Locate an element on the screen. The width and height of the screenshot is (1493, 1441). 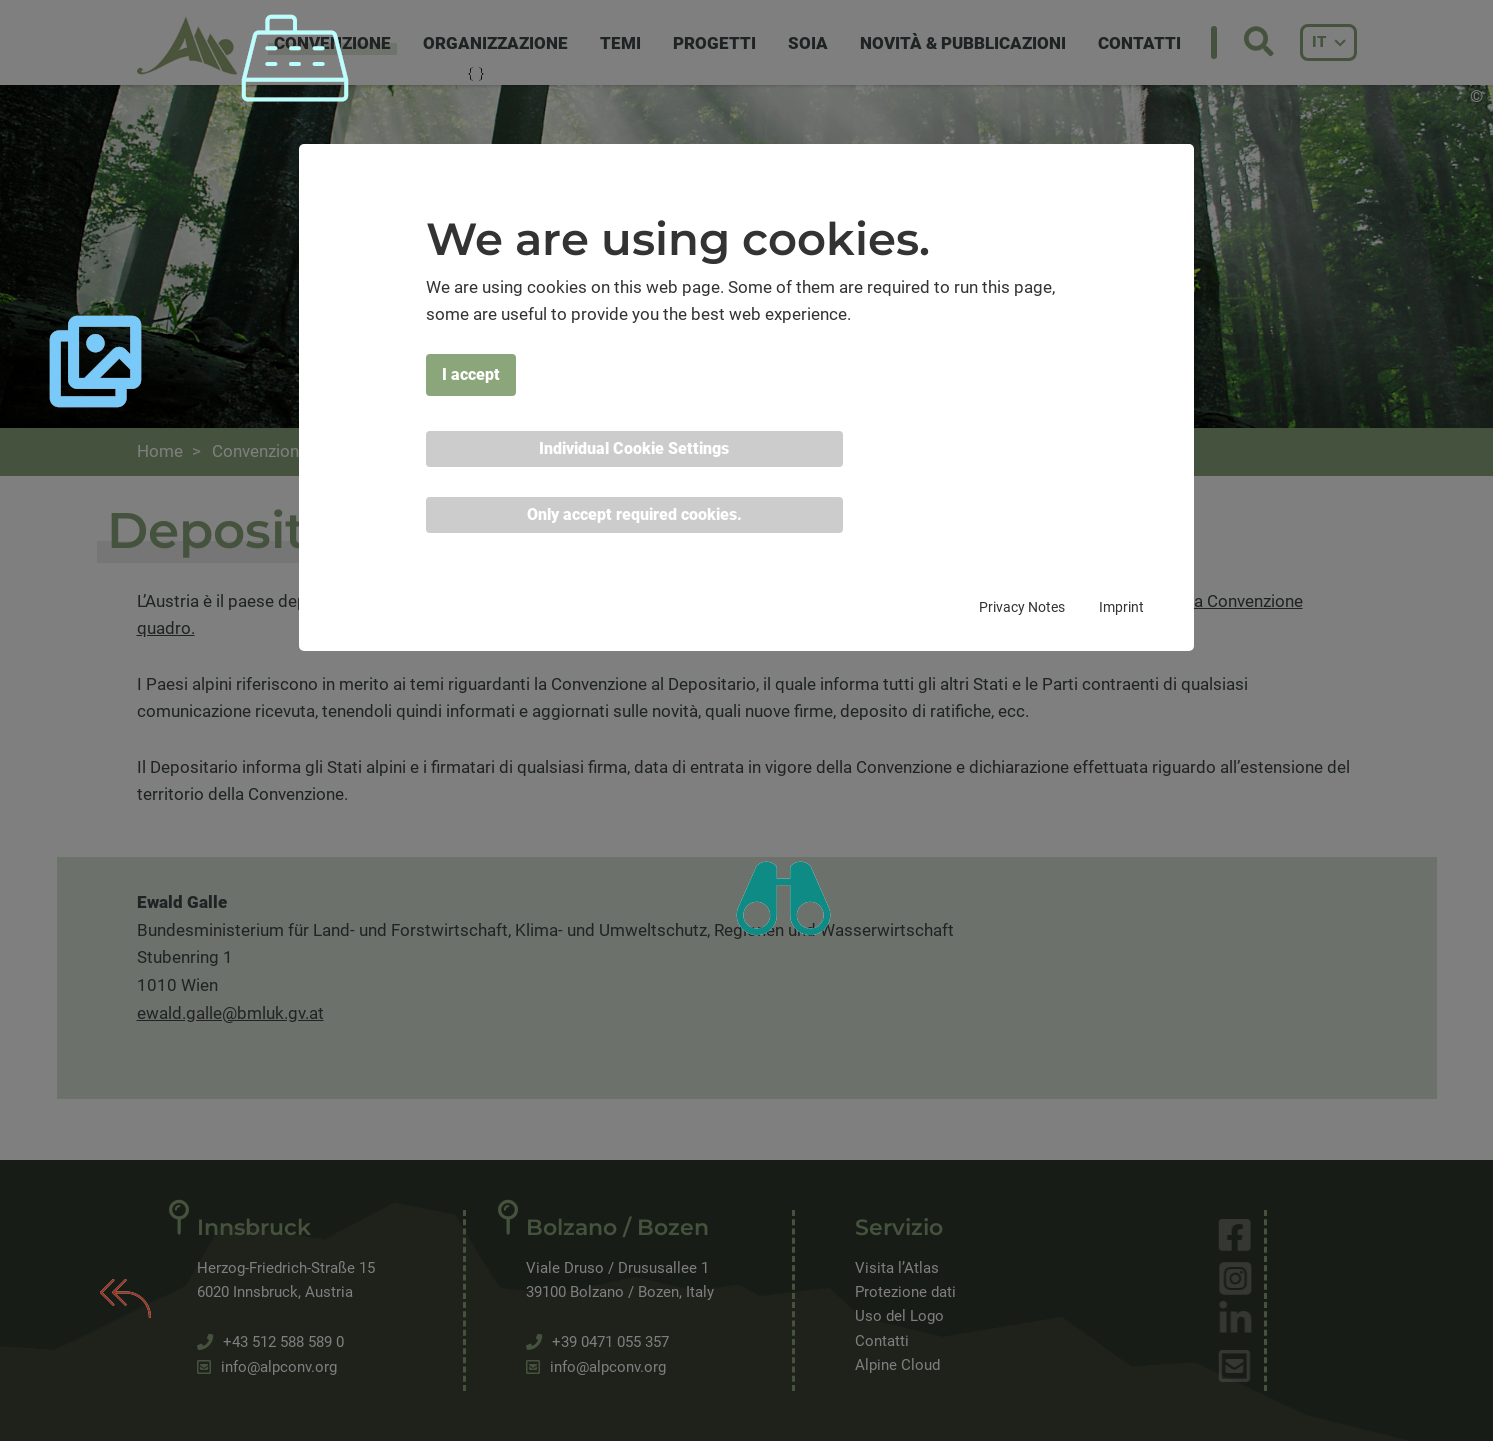
access point of sale system is located at coordinates (295, 64).